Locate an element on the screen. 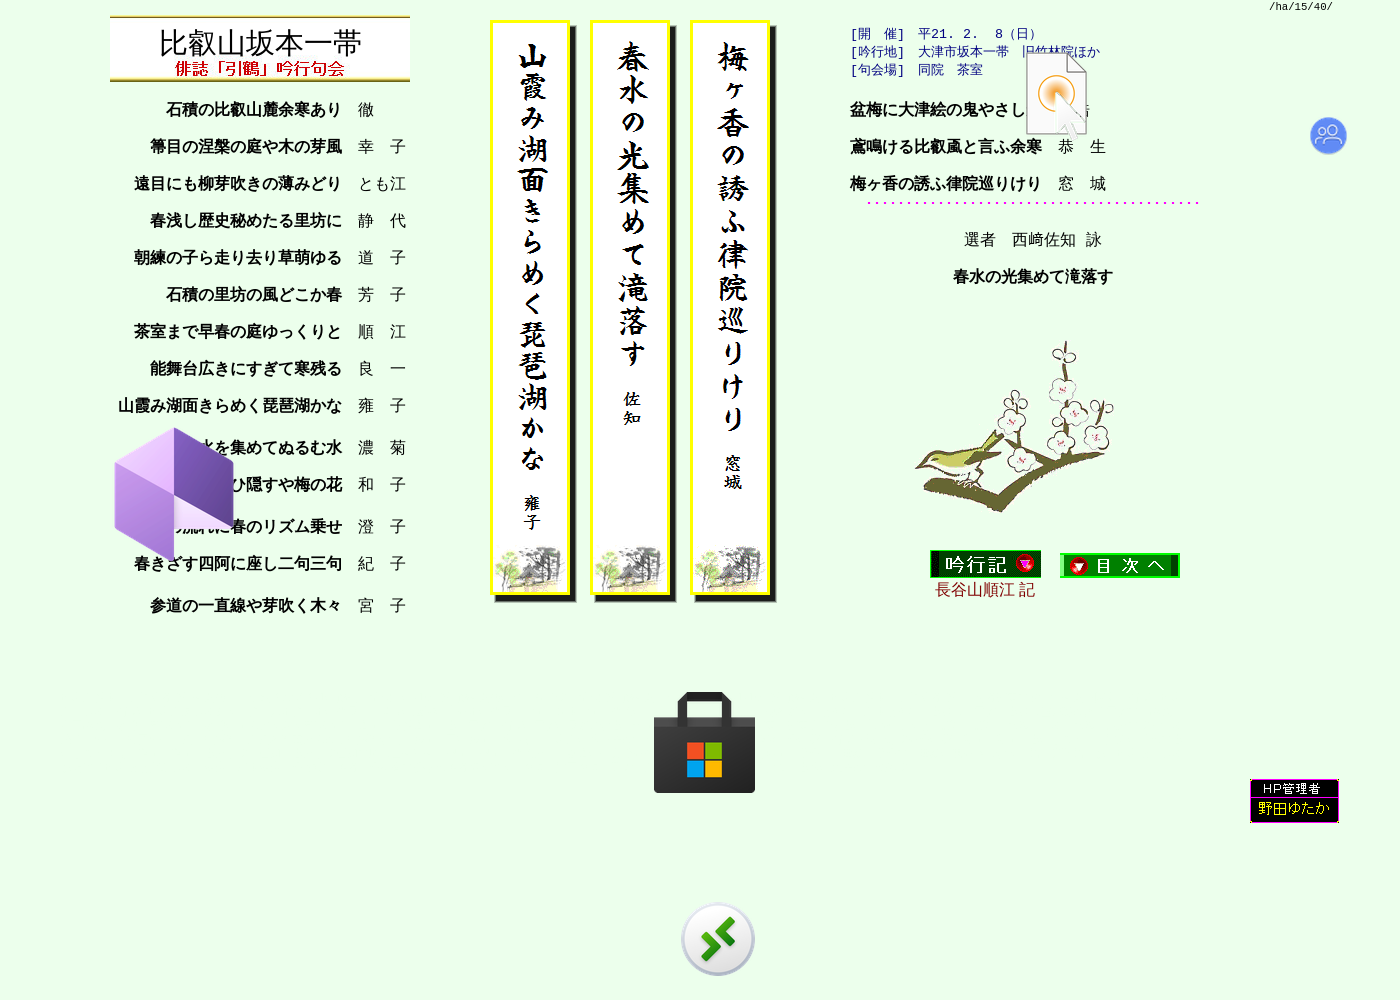  open layout or design application is located at coordinates (174, 495).